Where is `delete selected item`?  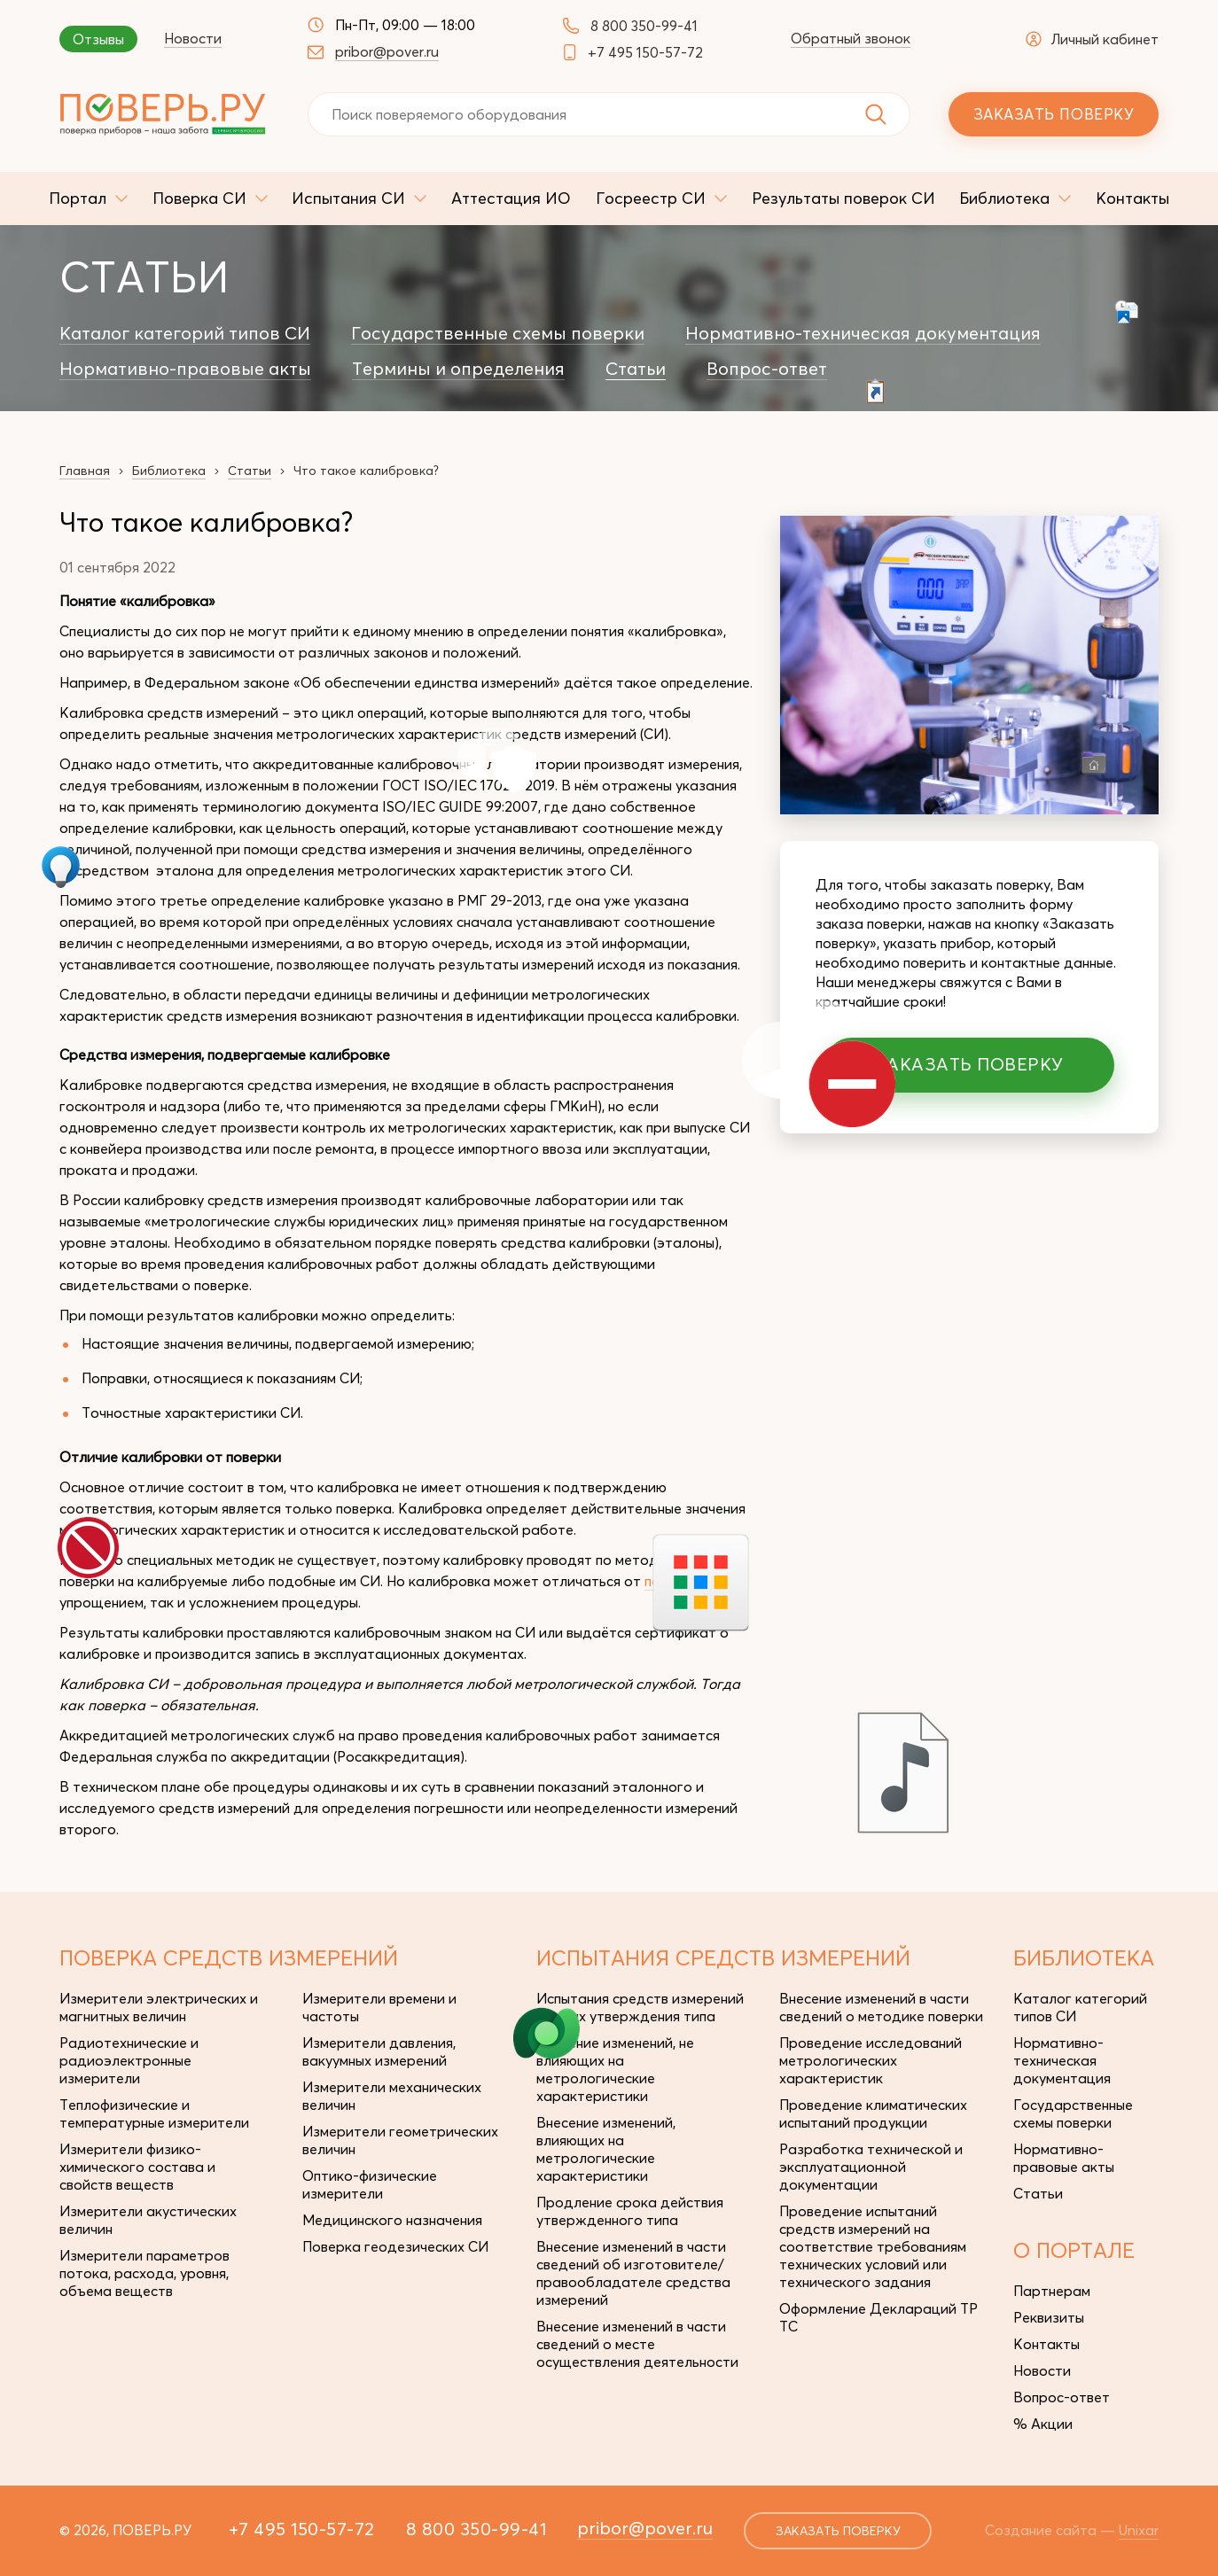 delete selected item is located at coordinates (88, 1547).